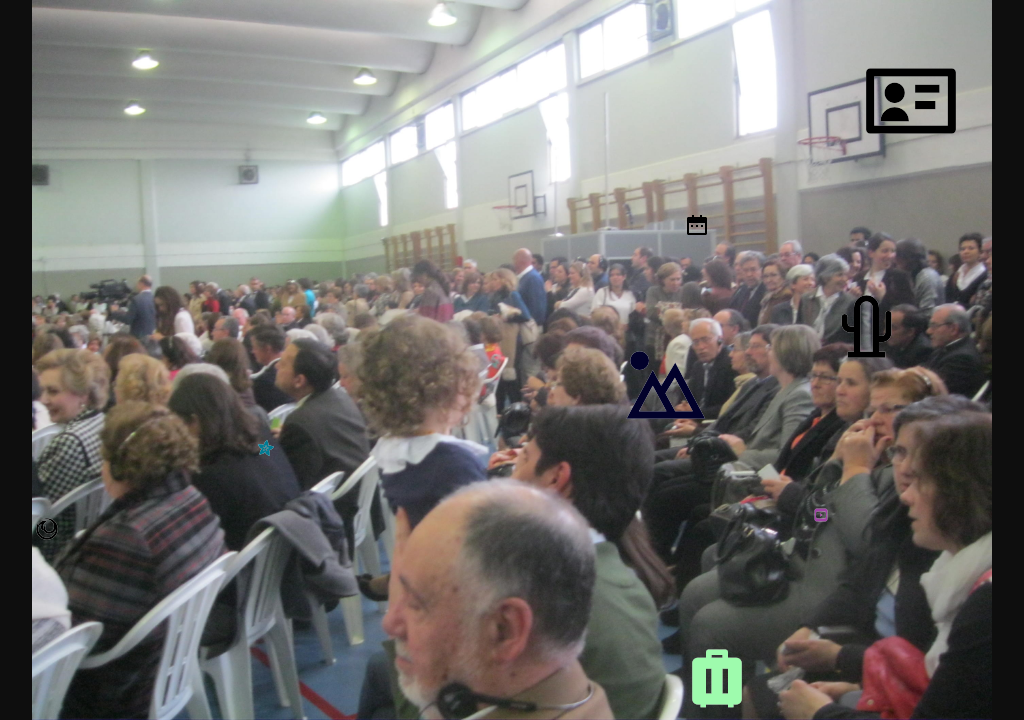 This screenshot has height=720, width=1024. What do you see at coordinates (911, 101) in the screenshot?
I see `view your profile or identification details` at bounding box center [911, 101].